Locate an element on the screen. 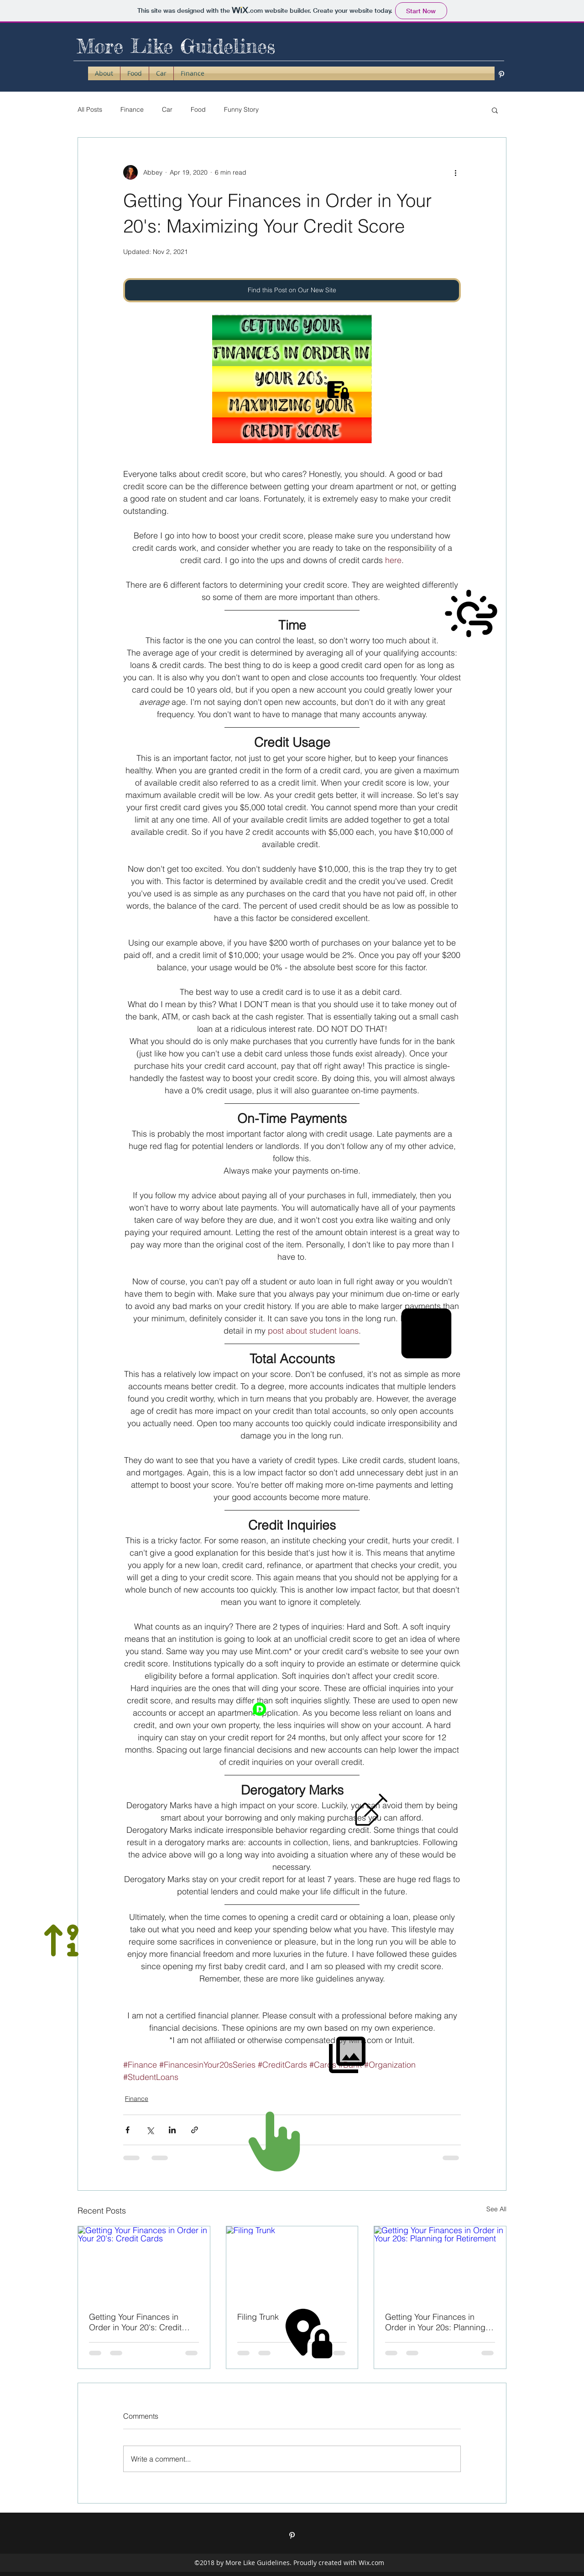 The height and width of the screenshot is (2576, 584). access gardening or landscaping tools is located at coordinates (370, 1810).